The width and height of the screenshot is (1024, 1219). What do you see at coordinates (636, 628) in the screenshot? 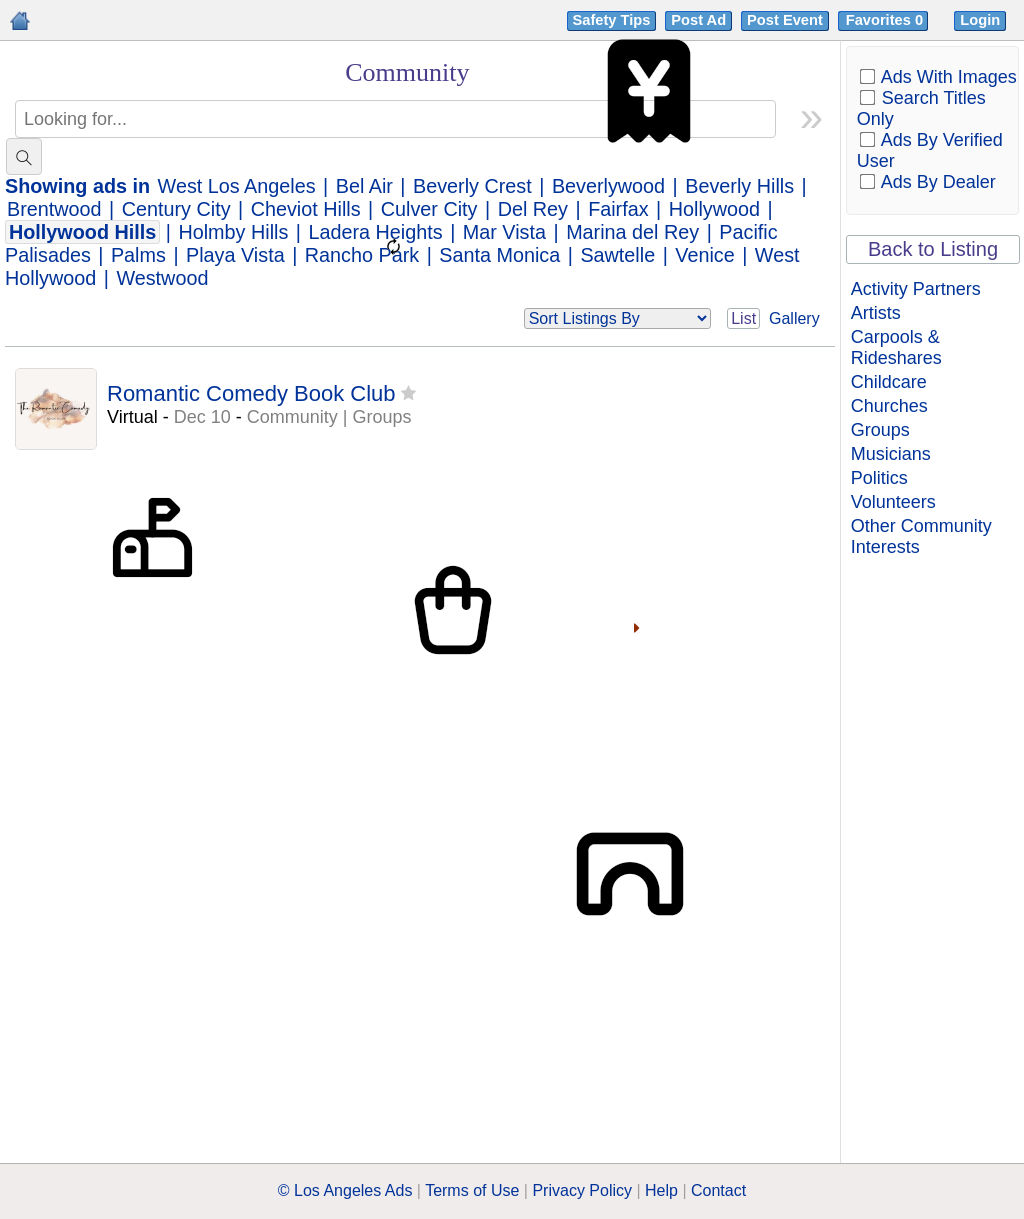
I see `navigate to the next item or page` at bounding box center [636, 628].